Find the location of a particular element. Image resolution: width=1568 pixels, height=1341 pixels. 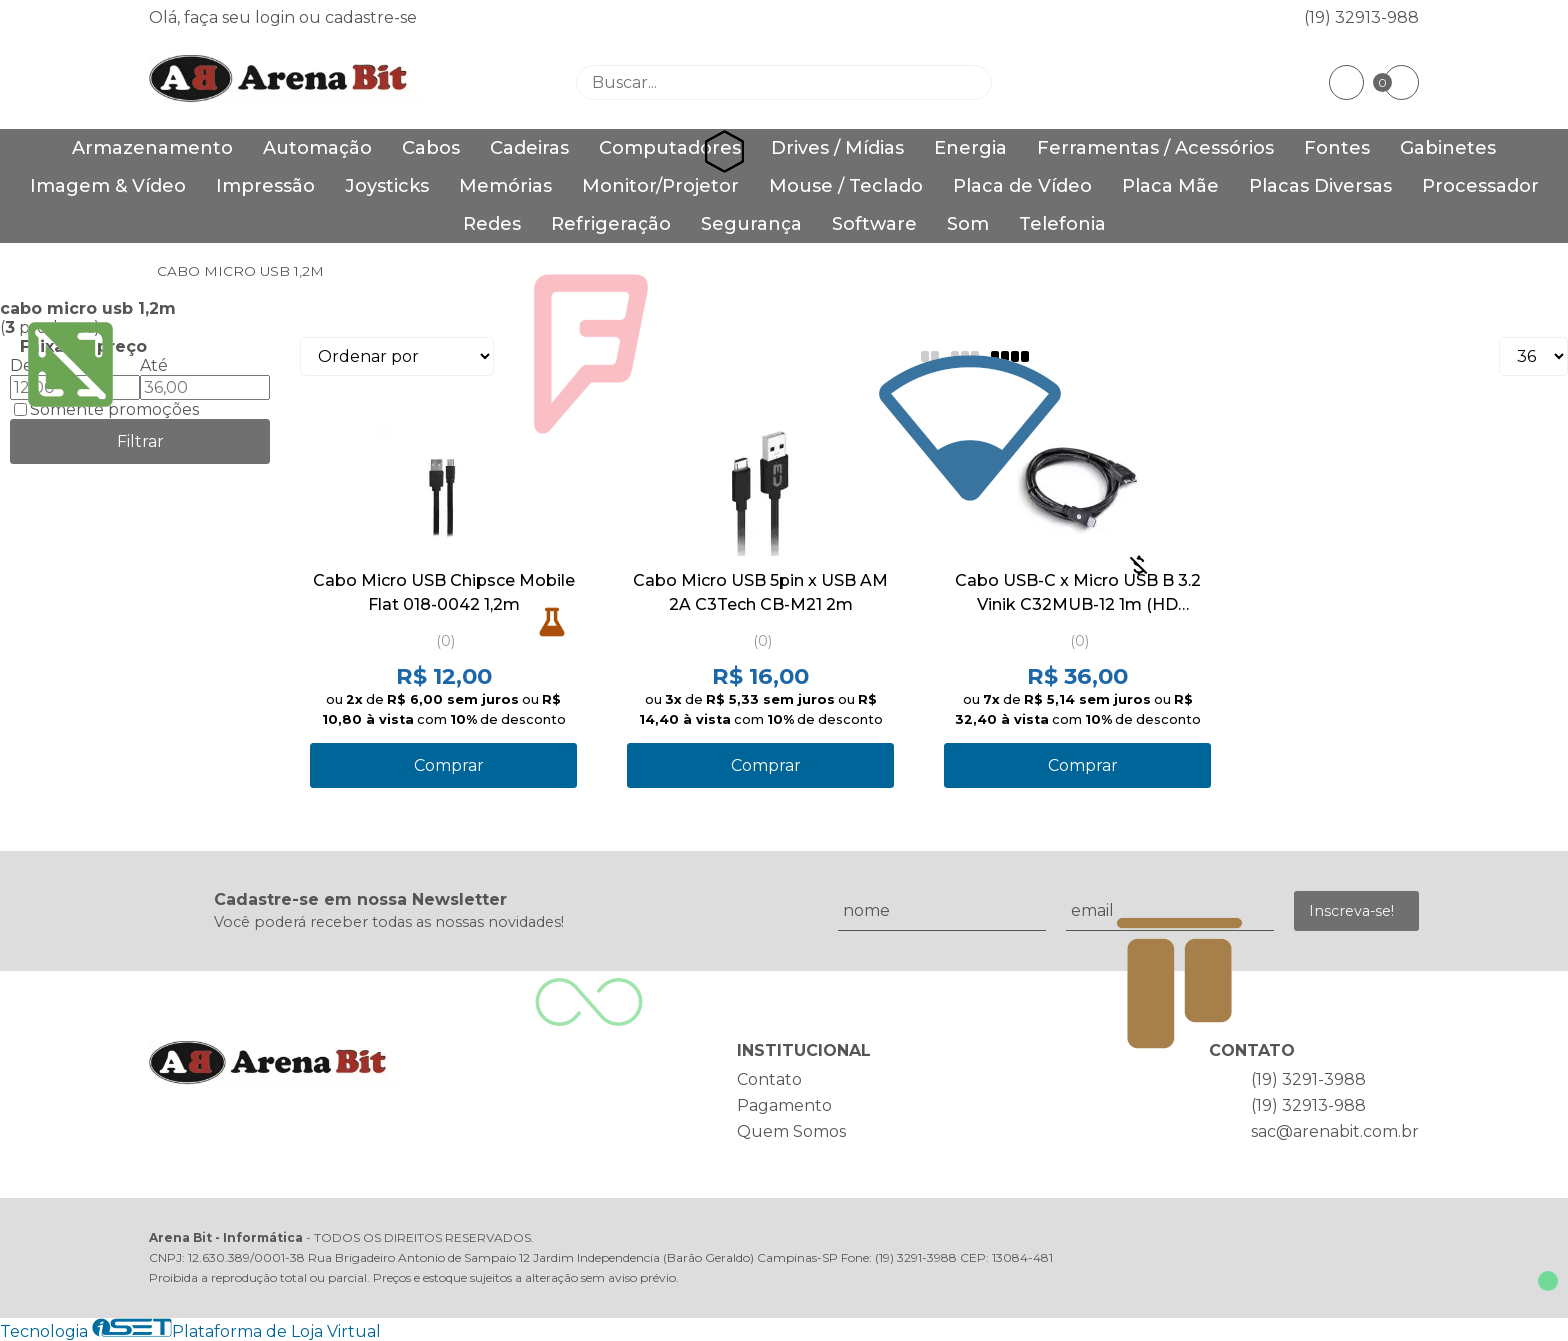

indicates unlimited or infinite content is located at coordinates (589, 1002).